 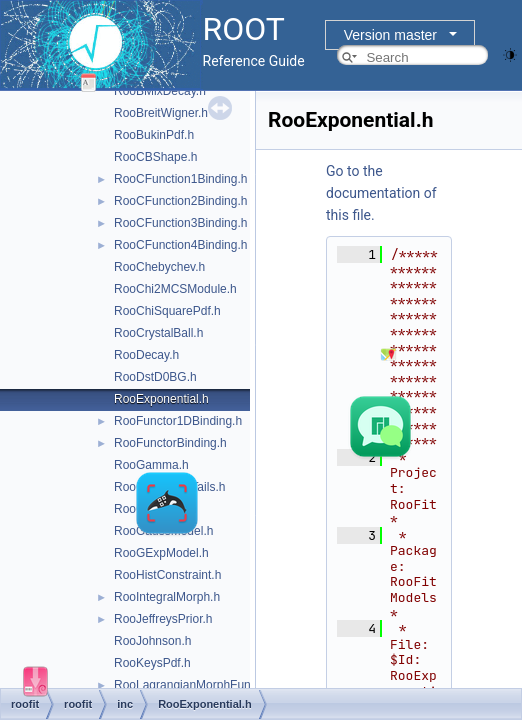 What do you see at coordinates (167, 503) in the screenshot?
I see `open qrca qr code scanner app` at bounding box center [167, 503].